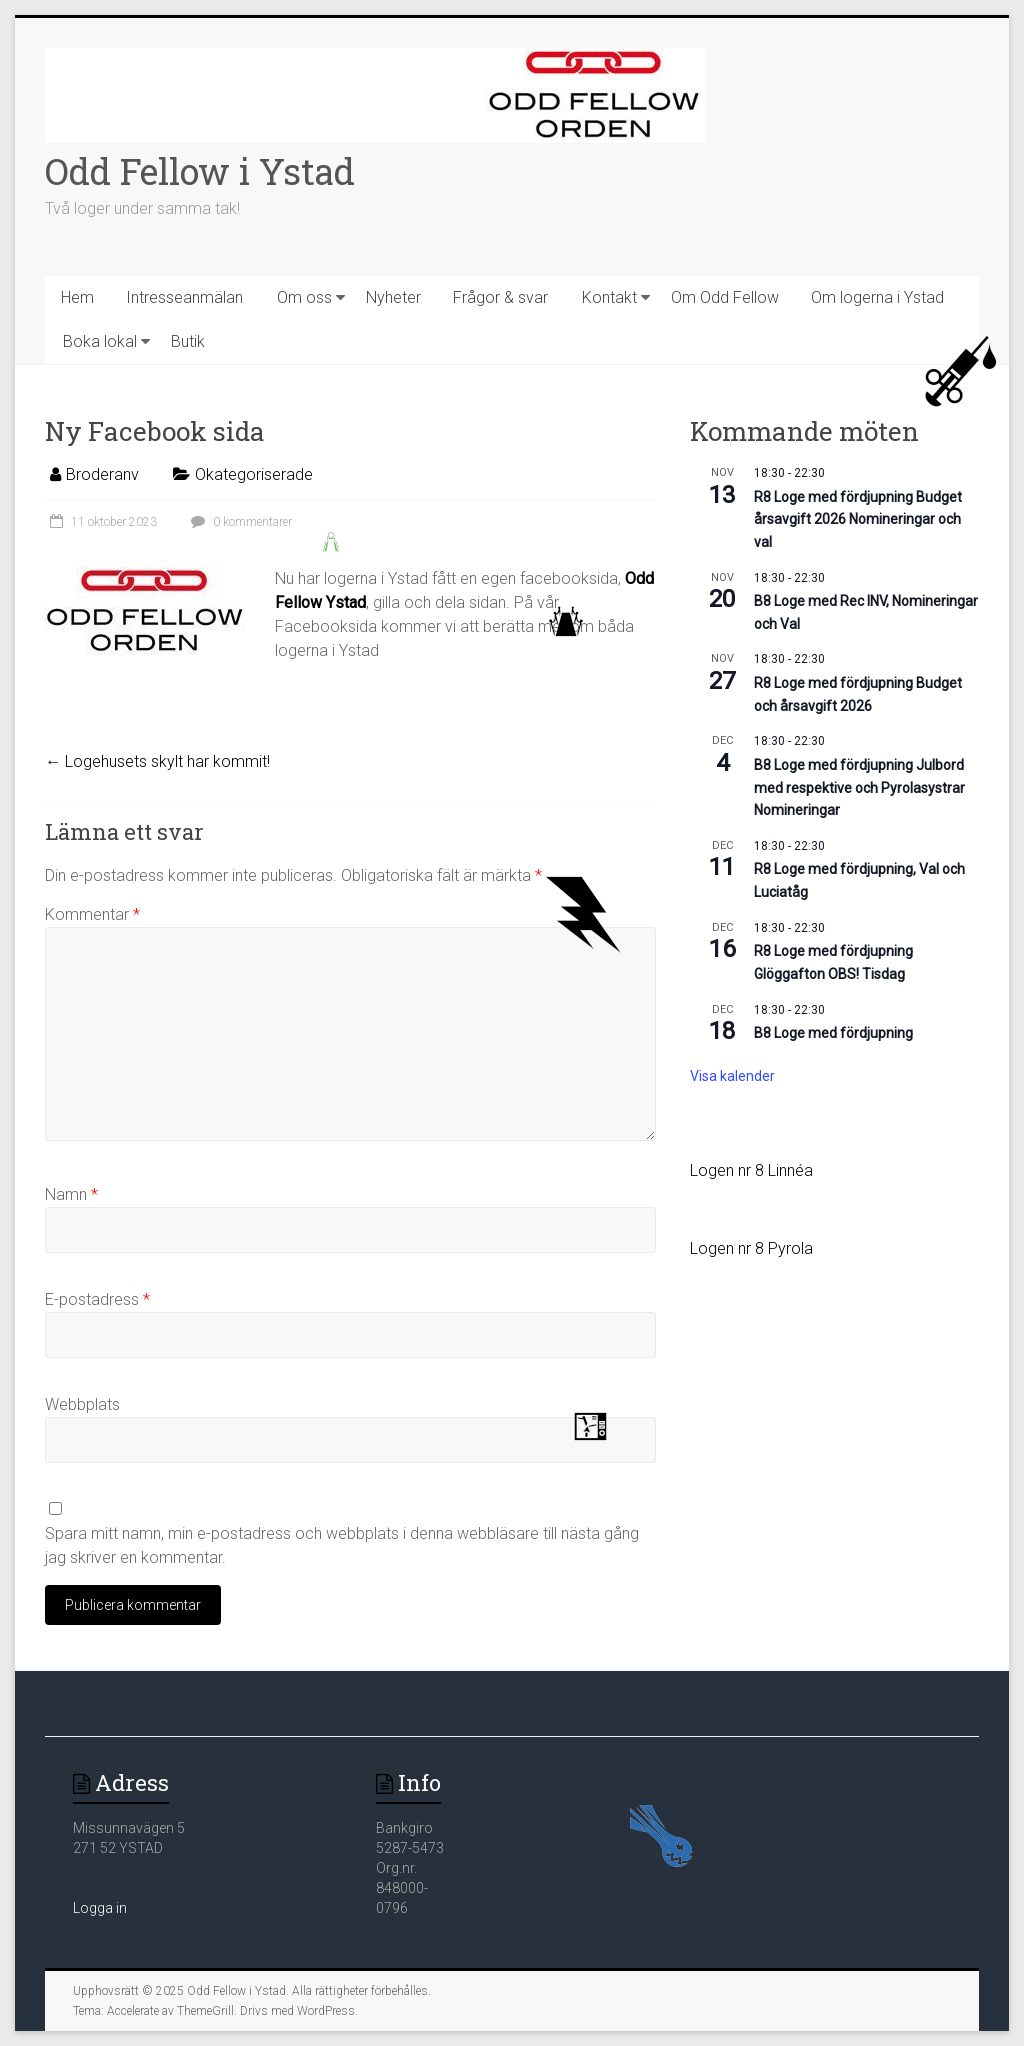 The height and width of the screenshot is (2046, 1024). Describe the element at coordinates (961, 371) in the screenshot. I see `indicates a medical test or blood sample` at that location.